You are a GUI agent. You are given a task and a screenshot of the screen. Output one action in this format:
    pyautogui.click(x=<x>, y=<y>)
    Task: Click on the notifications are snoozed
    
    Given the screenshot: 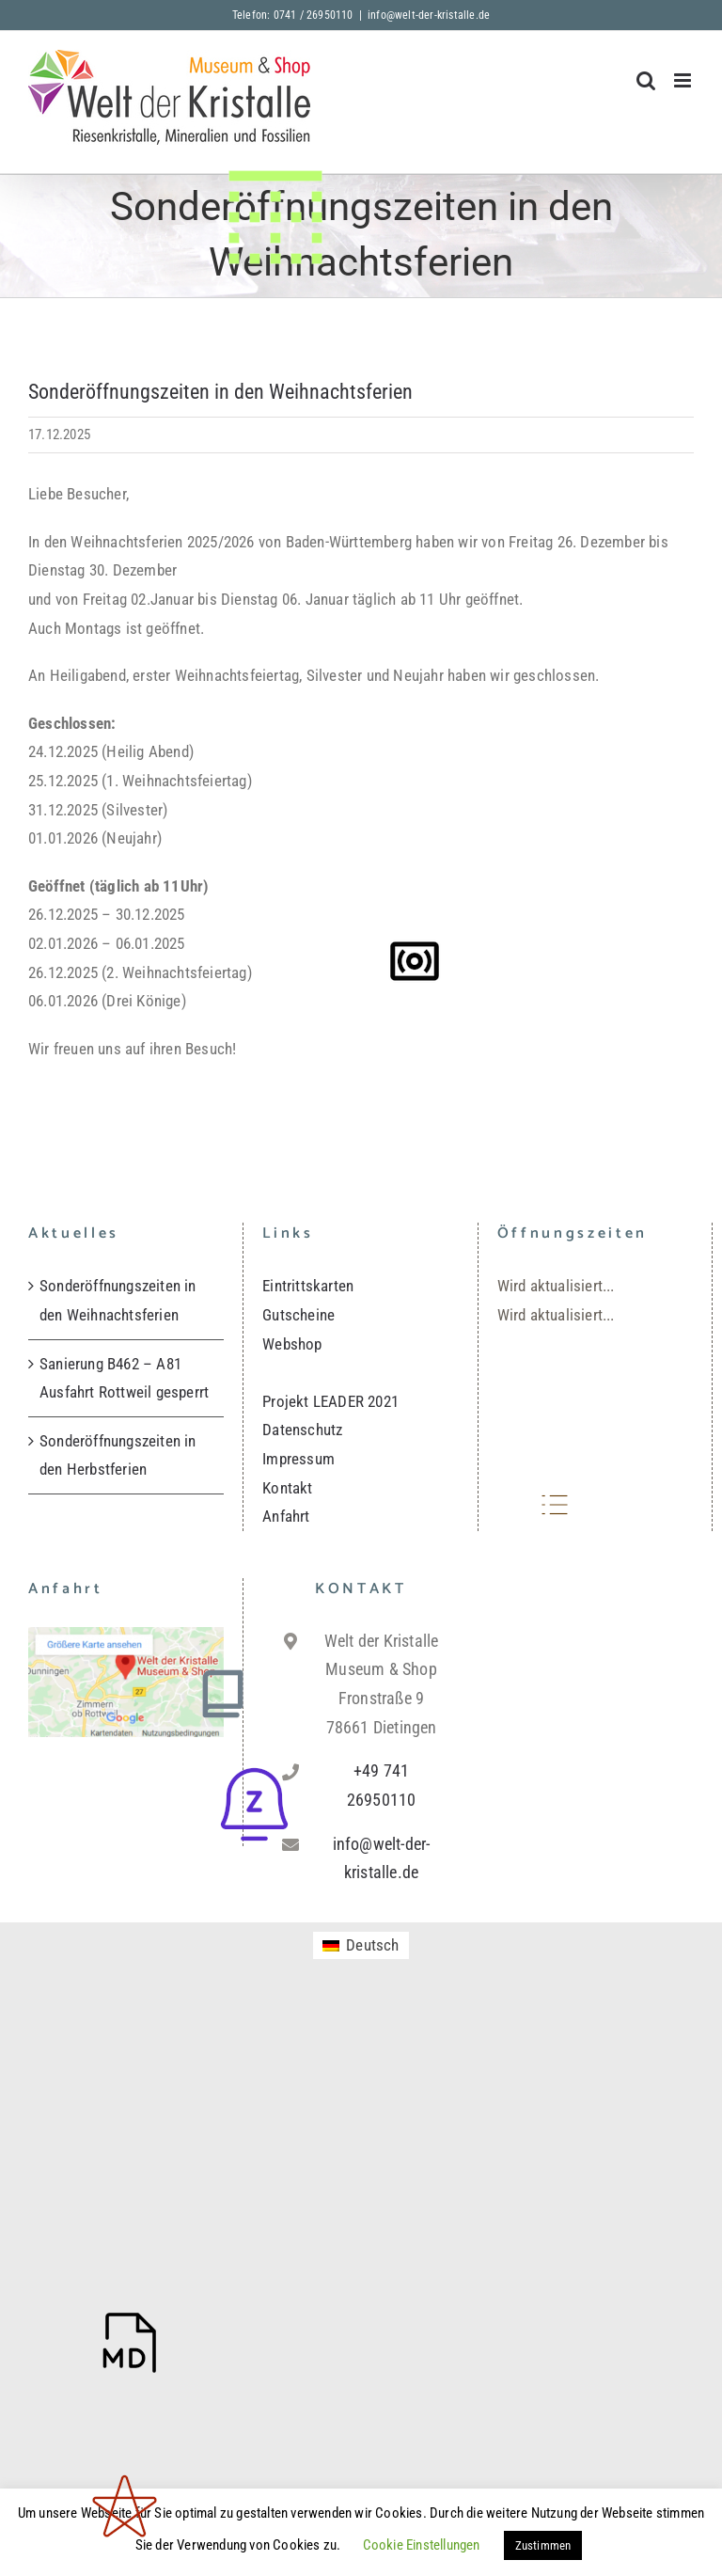 What is the action you would take?
    pyautogui.click(x=254, y=1804)
    